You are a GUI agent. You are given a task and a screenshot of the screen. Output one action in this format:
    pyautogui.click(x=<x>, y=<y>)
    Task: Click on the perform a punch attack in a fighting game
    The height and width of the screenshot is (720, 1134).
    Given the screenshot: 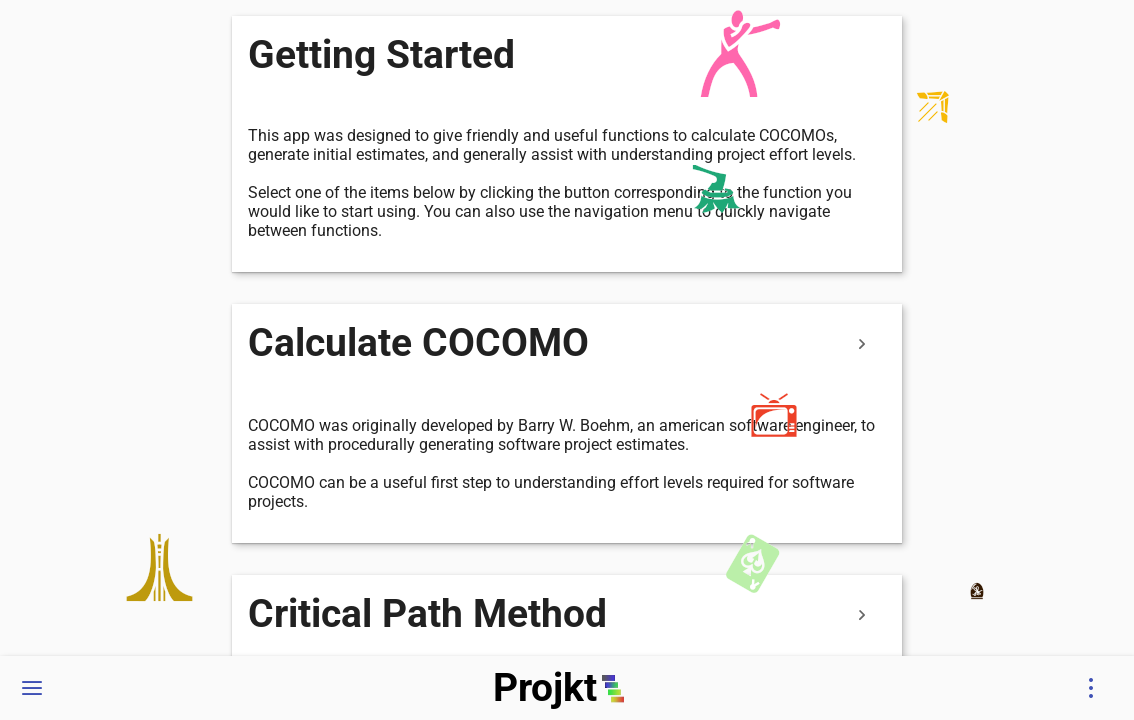 What is the action you would take?
    pyautogui.click(x=744, y=52)
    